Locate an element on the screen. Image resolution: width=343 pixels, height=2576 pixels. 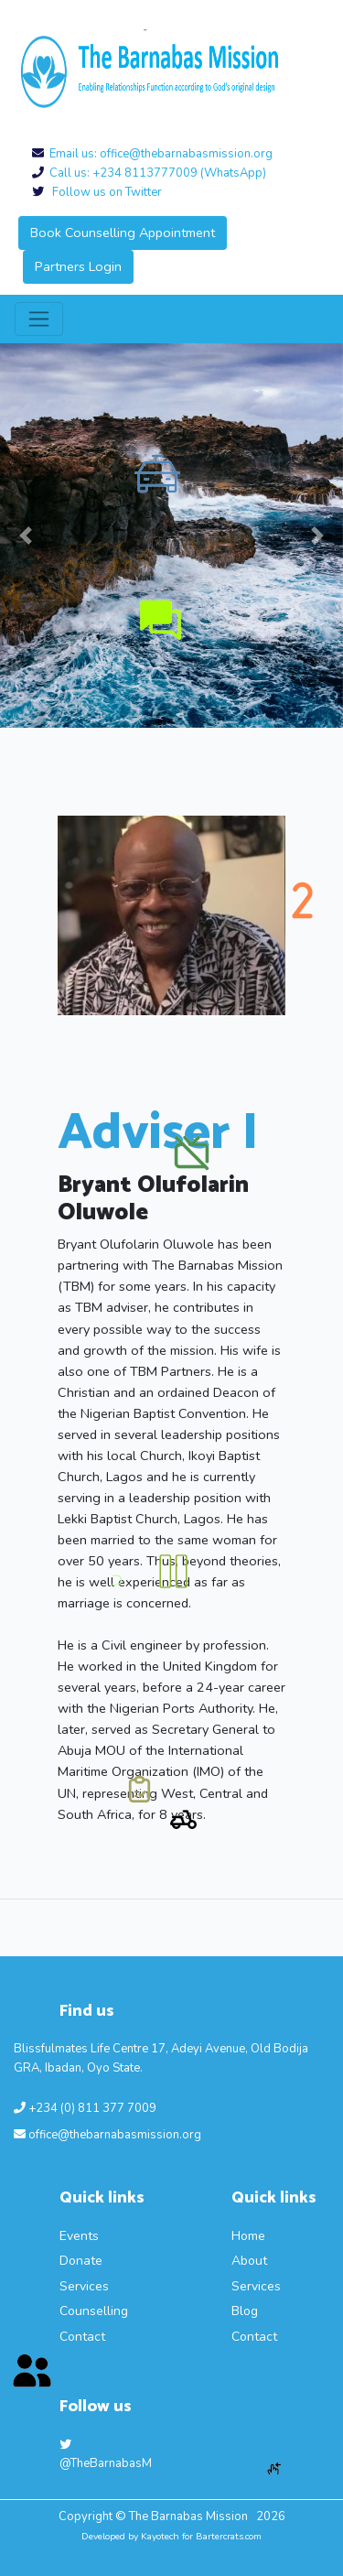
indicates a proper superset relationship in mathematical notation is located at coordinates (116, 1580).